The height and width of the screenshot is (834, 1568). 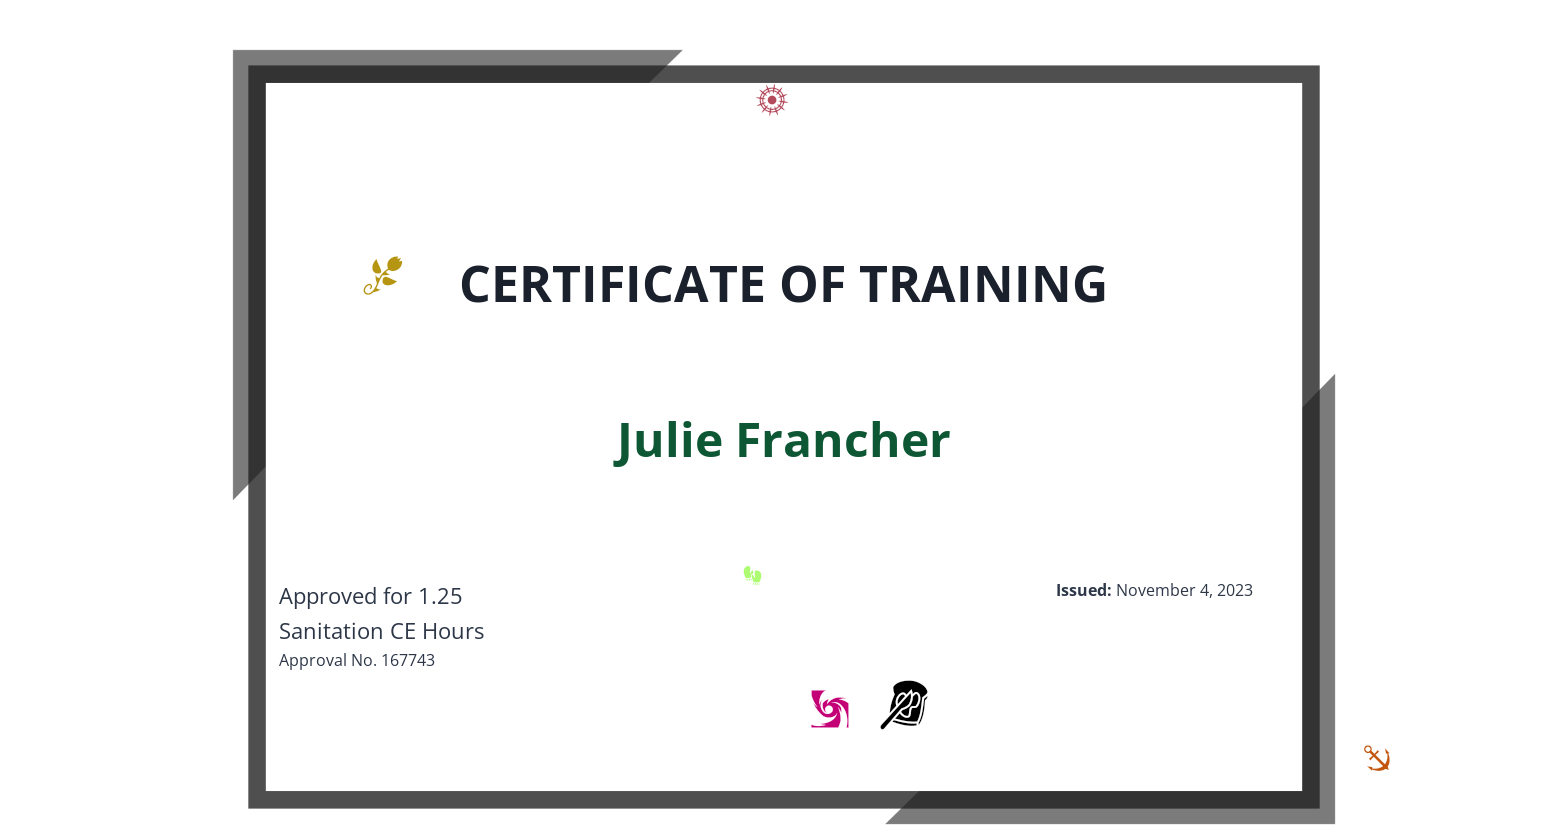 What do you see at coordinates (752, 575) in the screenshot?
I see `winter gear or cold weather equipment category` at bounding box center [752, 575].